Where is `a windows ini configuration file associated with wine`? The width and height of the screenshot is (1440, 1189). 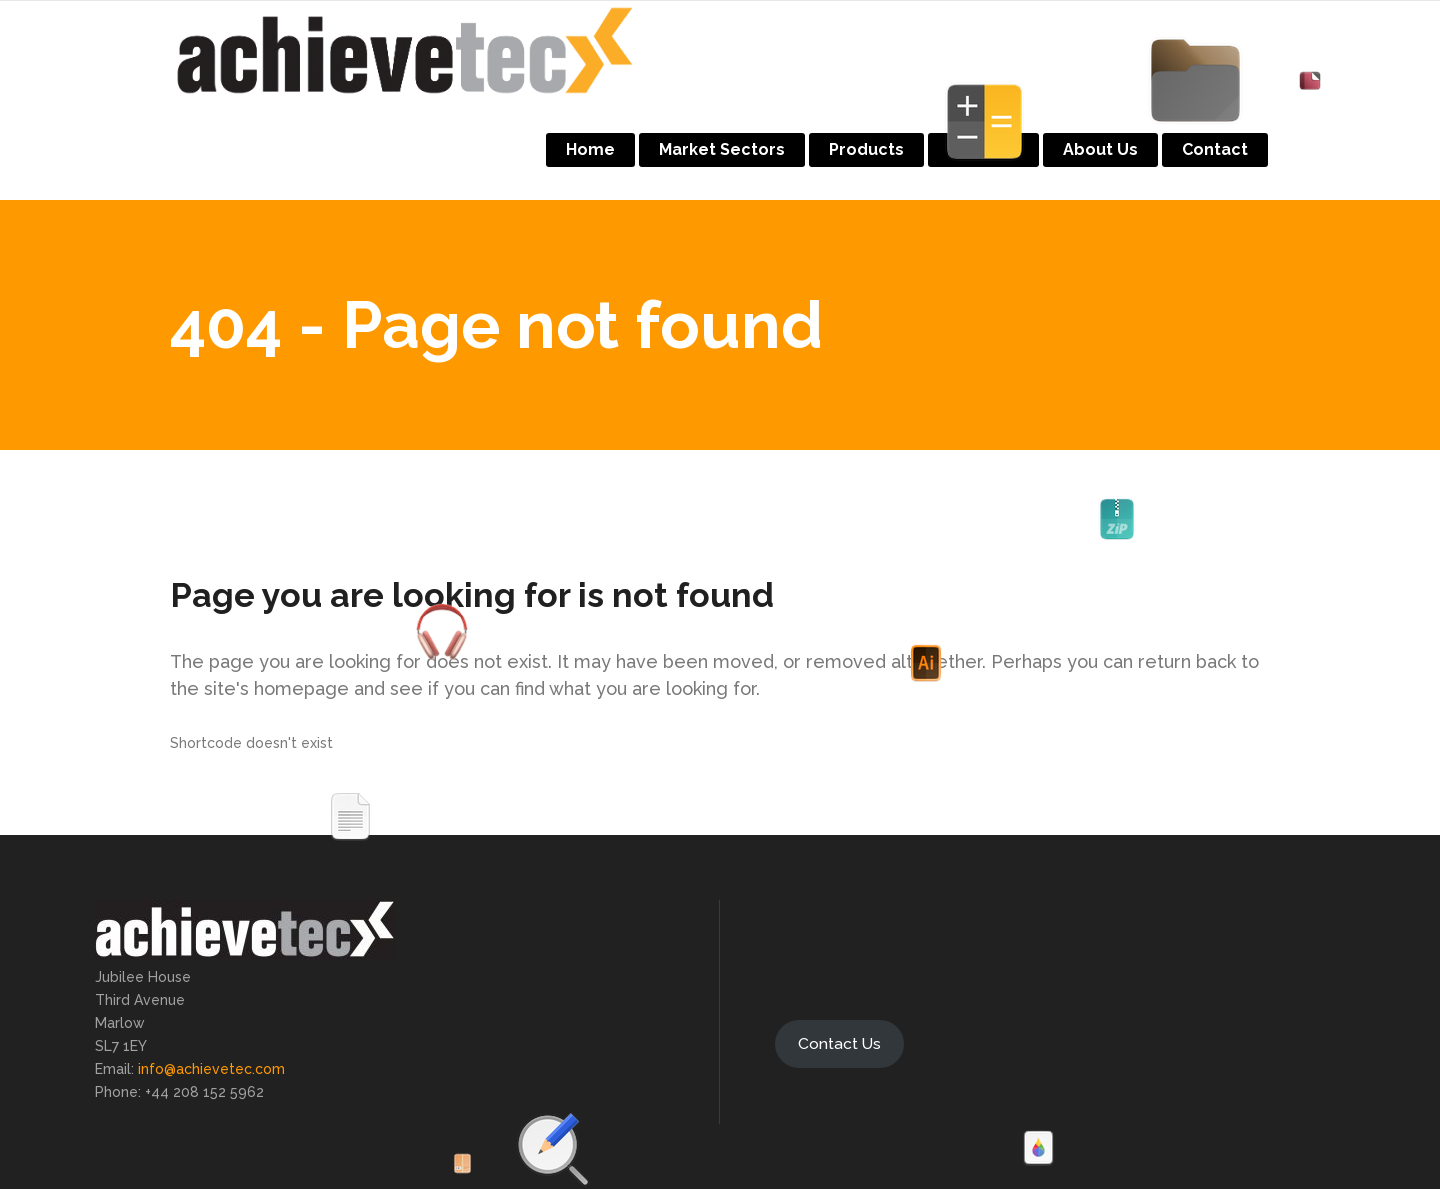 a windows ini configuration file associated with wine is located at coordinates (350, 816).